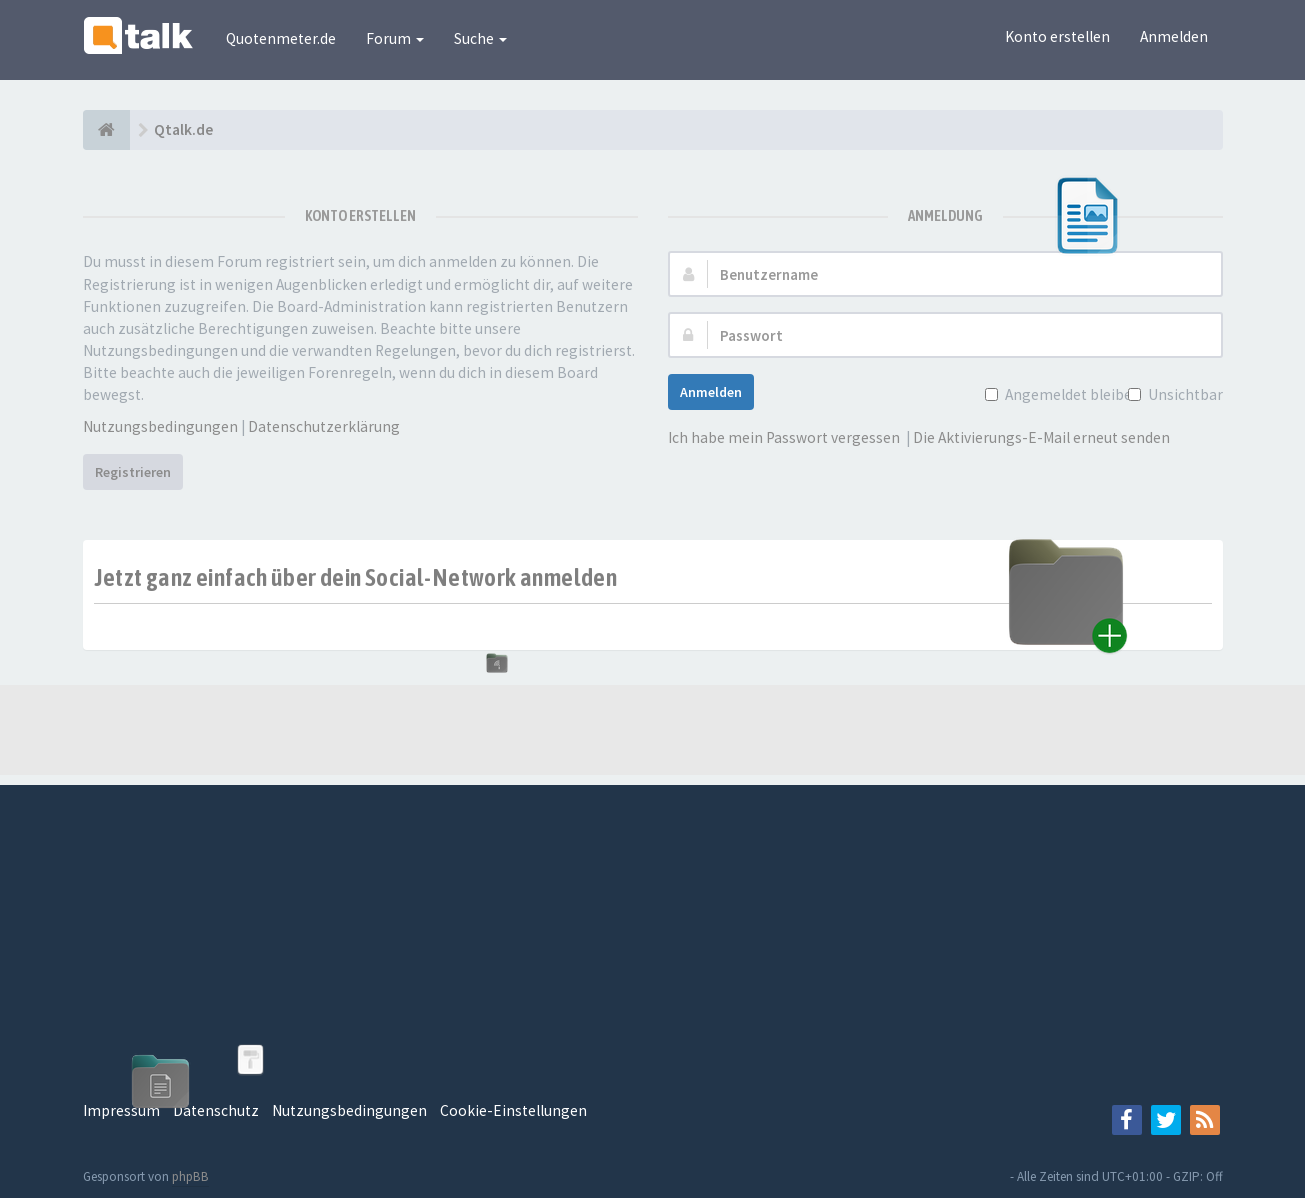 This screenshot has height=1198, width=1305. Describe the element at coordinates (497, 663) in the screenshot. I see `open insync cloud sync folder` at that location.